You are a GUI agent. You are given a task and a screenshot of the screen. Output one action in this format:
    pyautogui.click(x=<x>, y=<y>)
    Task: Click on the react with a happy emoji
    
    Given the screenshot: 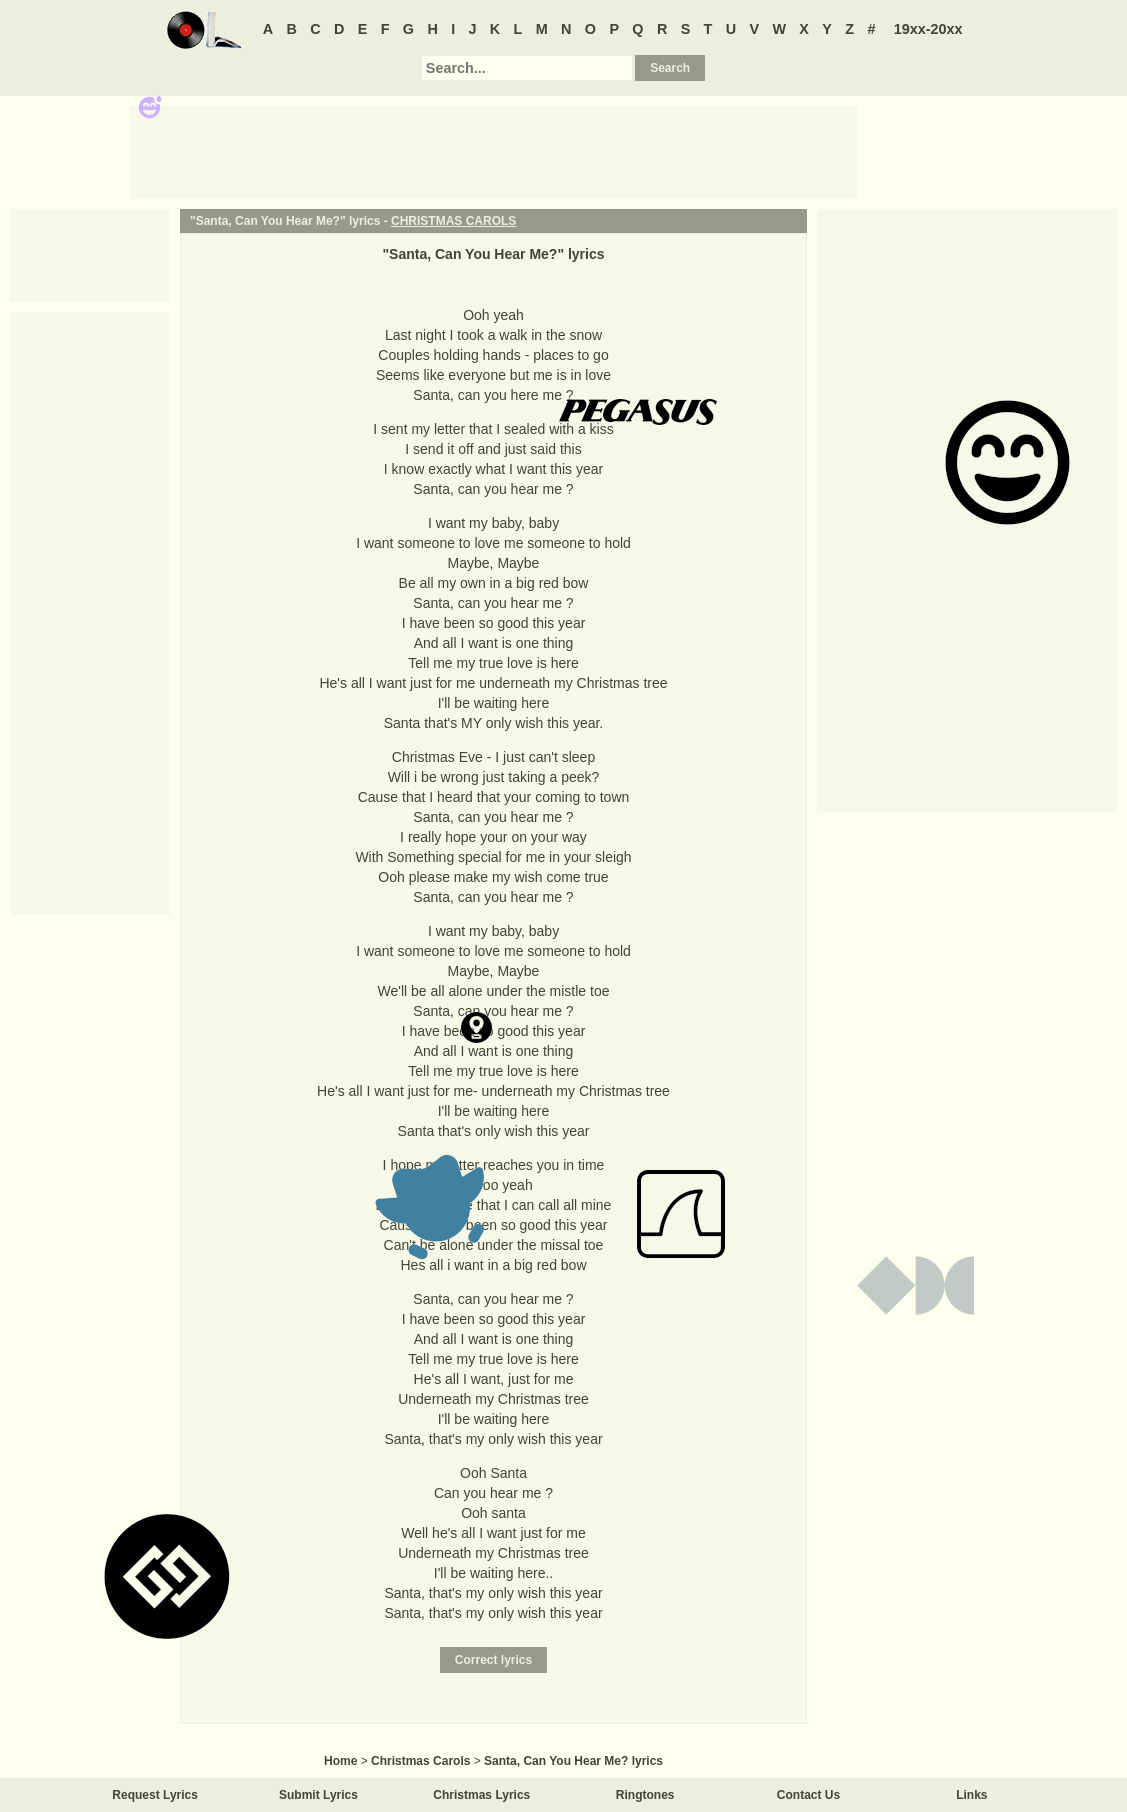 What is the action you would take?
    pyautogui.click(x=1007, y=462)
    